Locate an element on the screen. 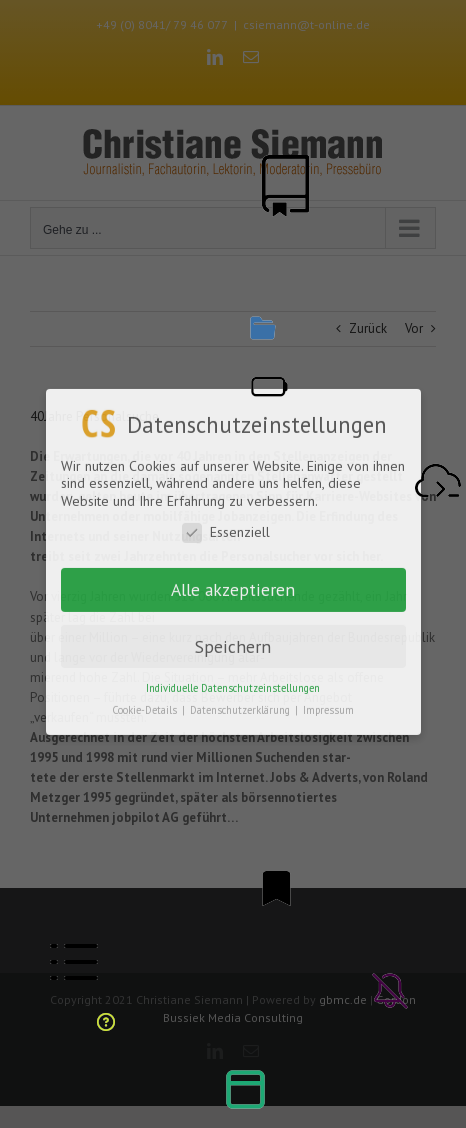  access cloud-based AI agent services is located at coordinates (438, 482).